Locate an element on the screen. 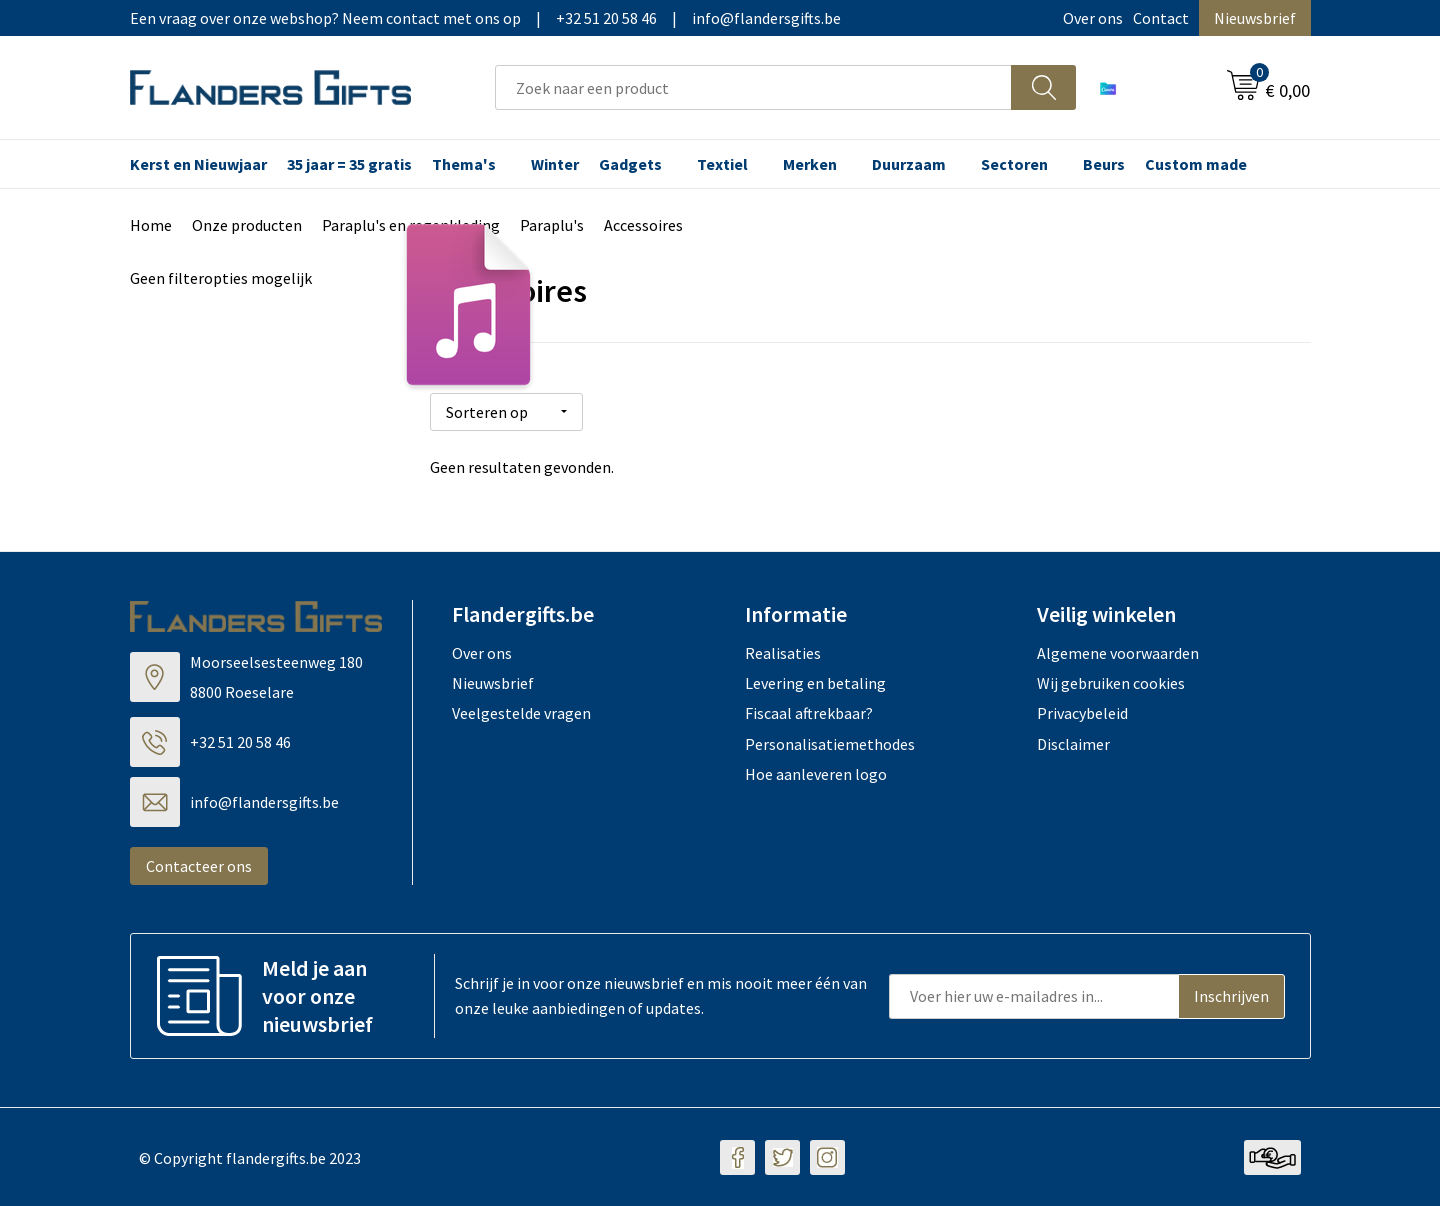 The width and height of the screenshot is (1440, 1206). open folder containing Canva project files is located at coordinates (1108, 89).